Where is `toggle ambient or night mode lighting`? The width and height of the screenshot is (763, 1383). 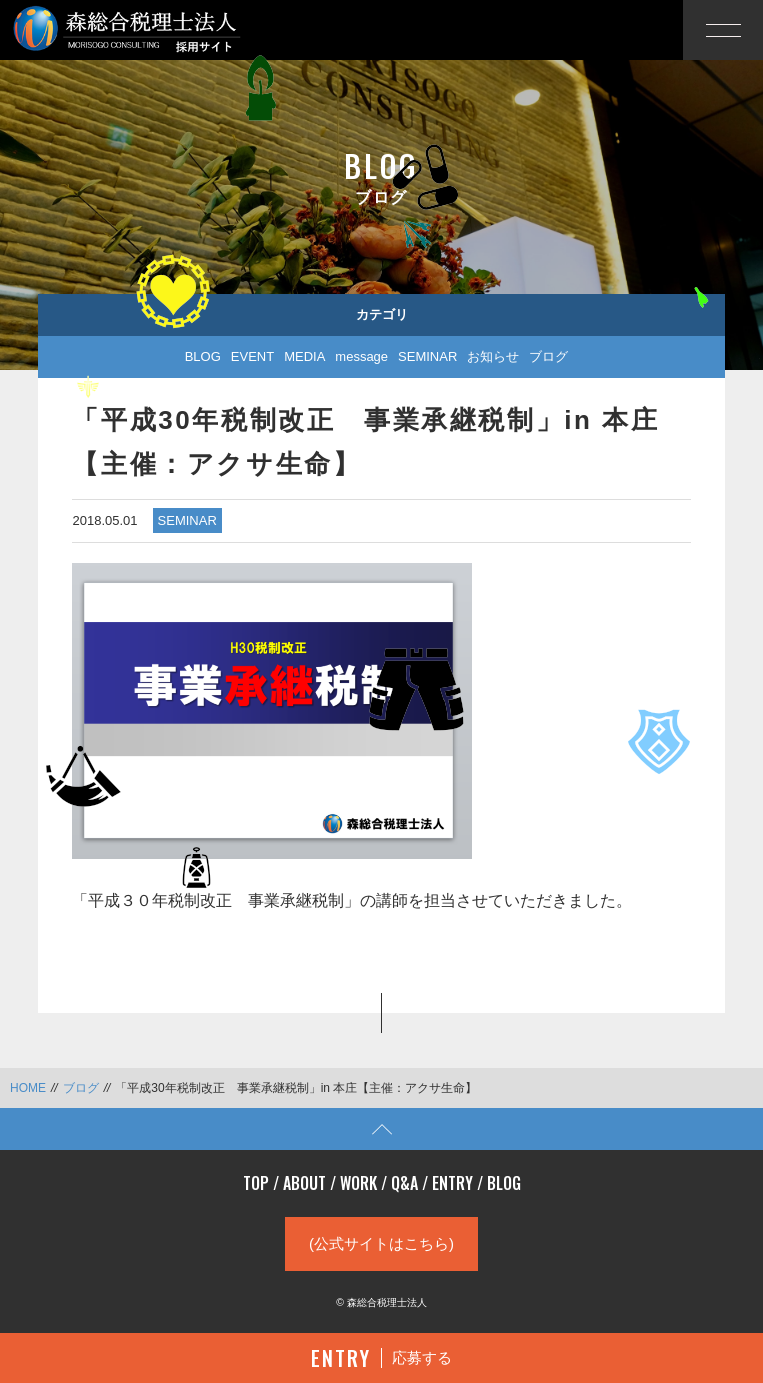 toggle ambient or night mode lighting is located at coordinates (260, 88).